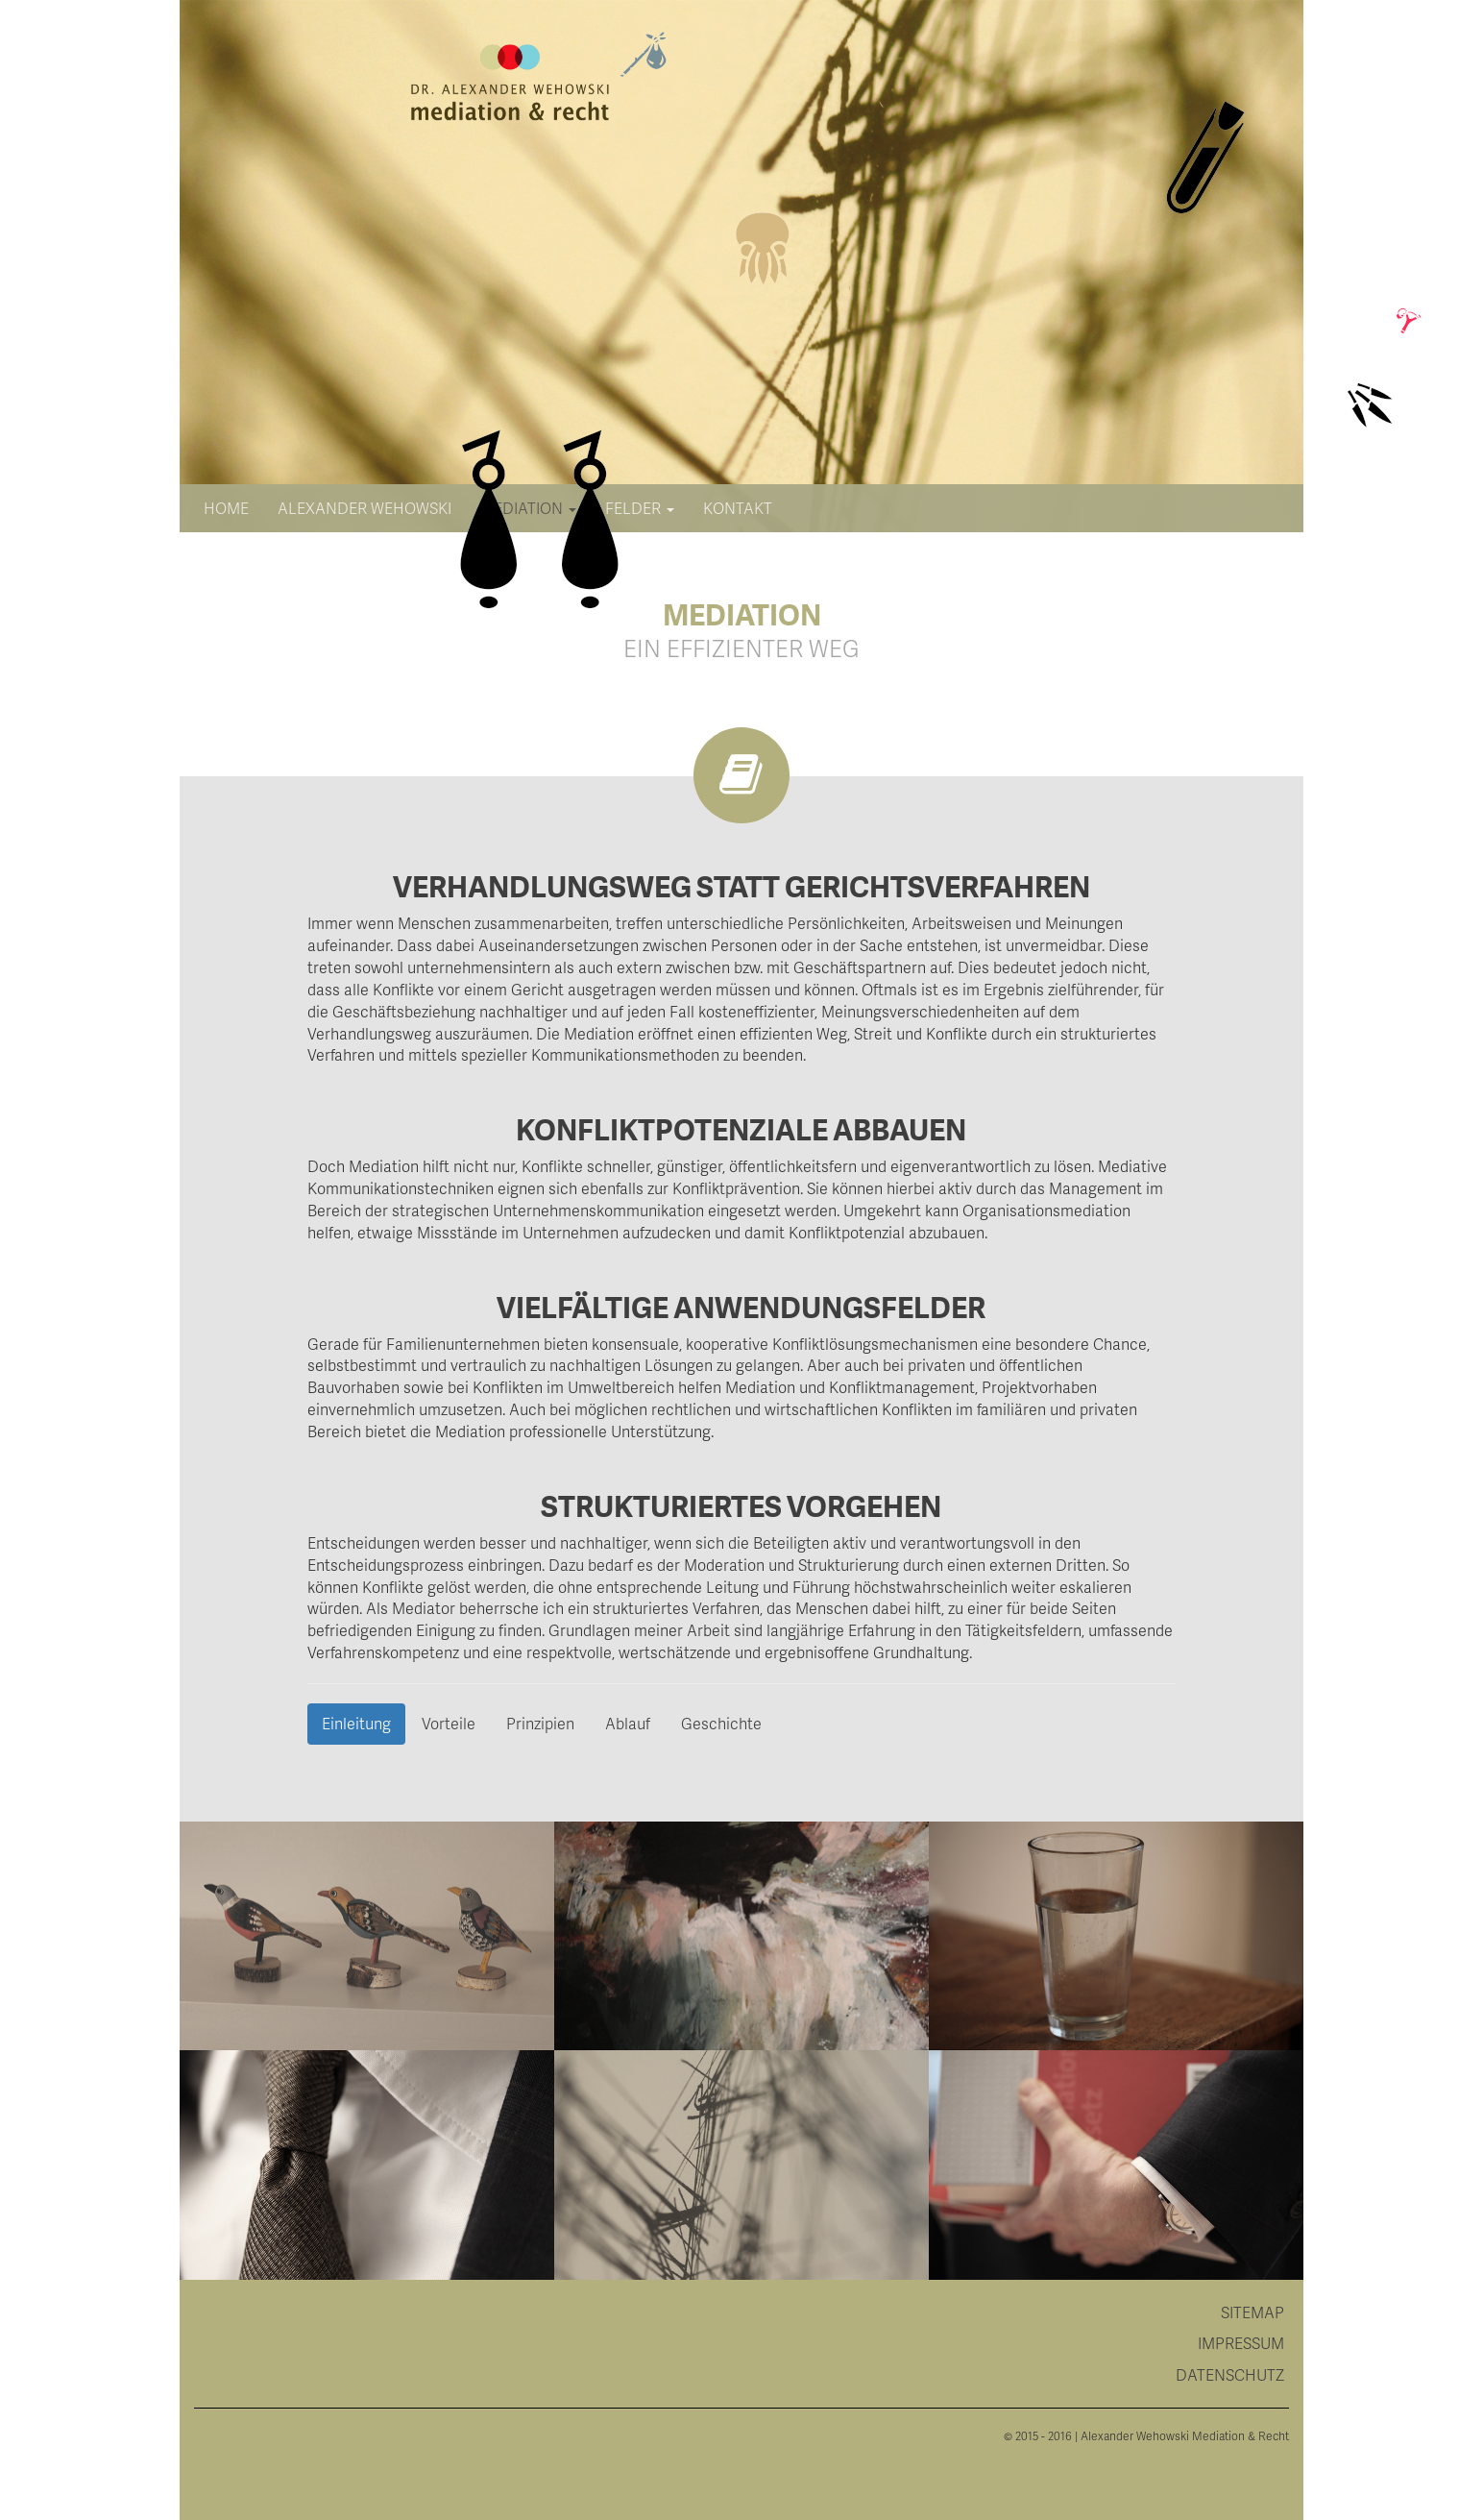 Image resolution: width=1483 pixels, height=2520 pixels. What do you see at coordinates (763, 250) in the screenshot?
I see `select squid or cephalopod character` at bounding box center [763, 250].